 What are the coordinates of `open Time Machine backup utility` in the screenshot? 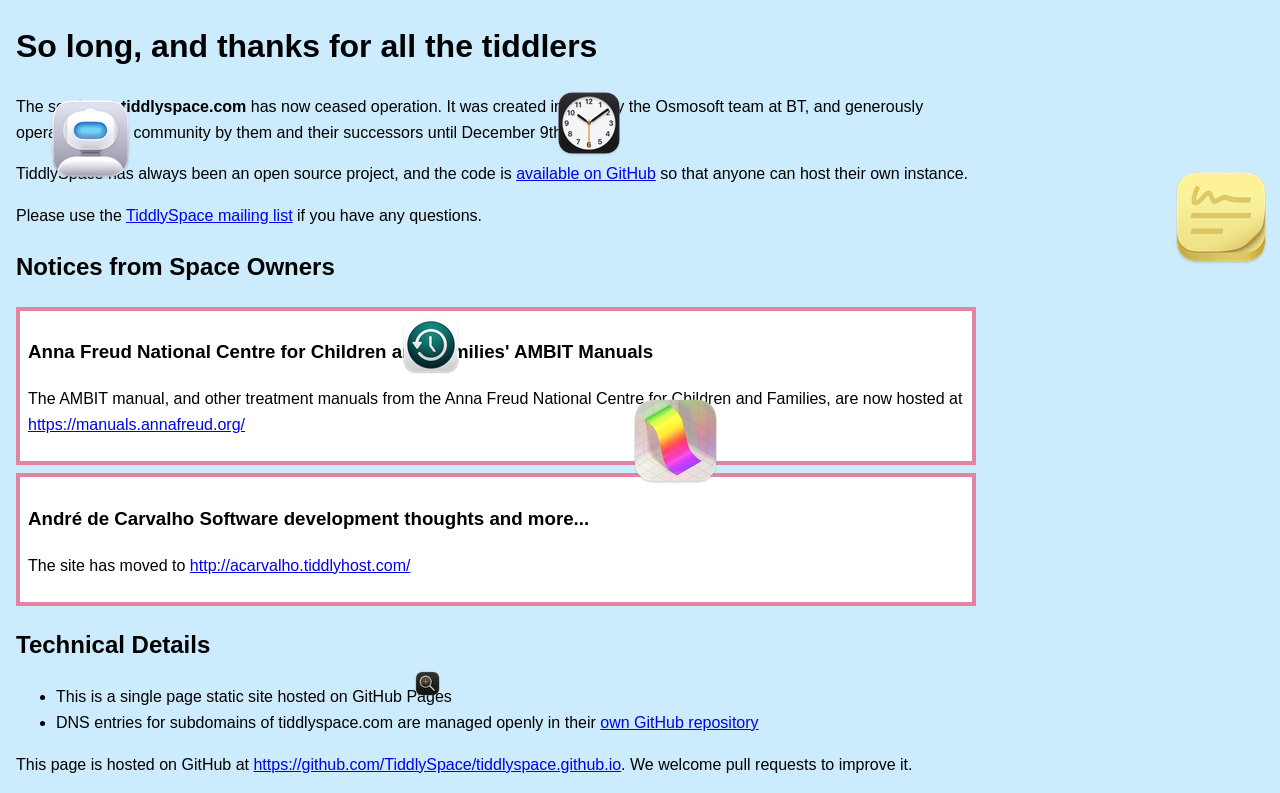 It's located at (431, 345).